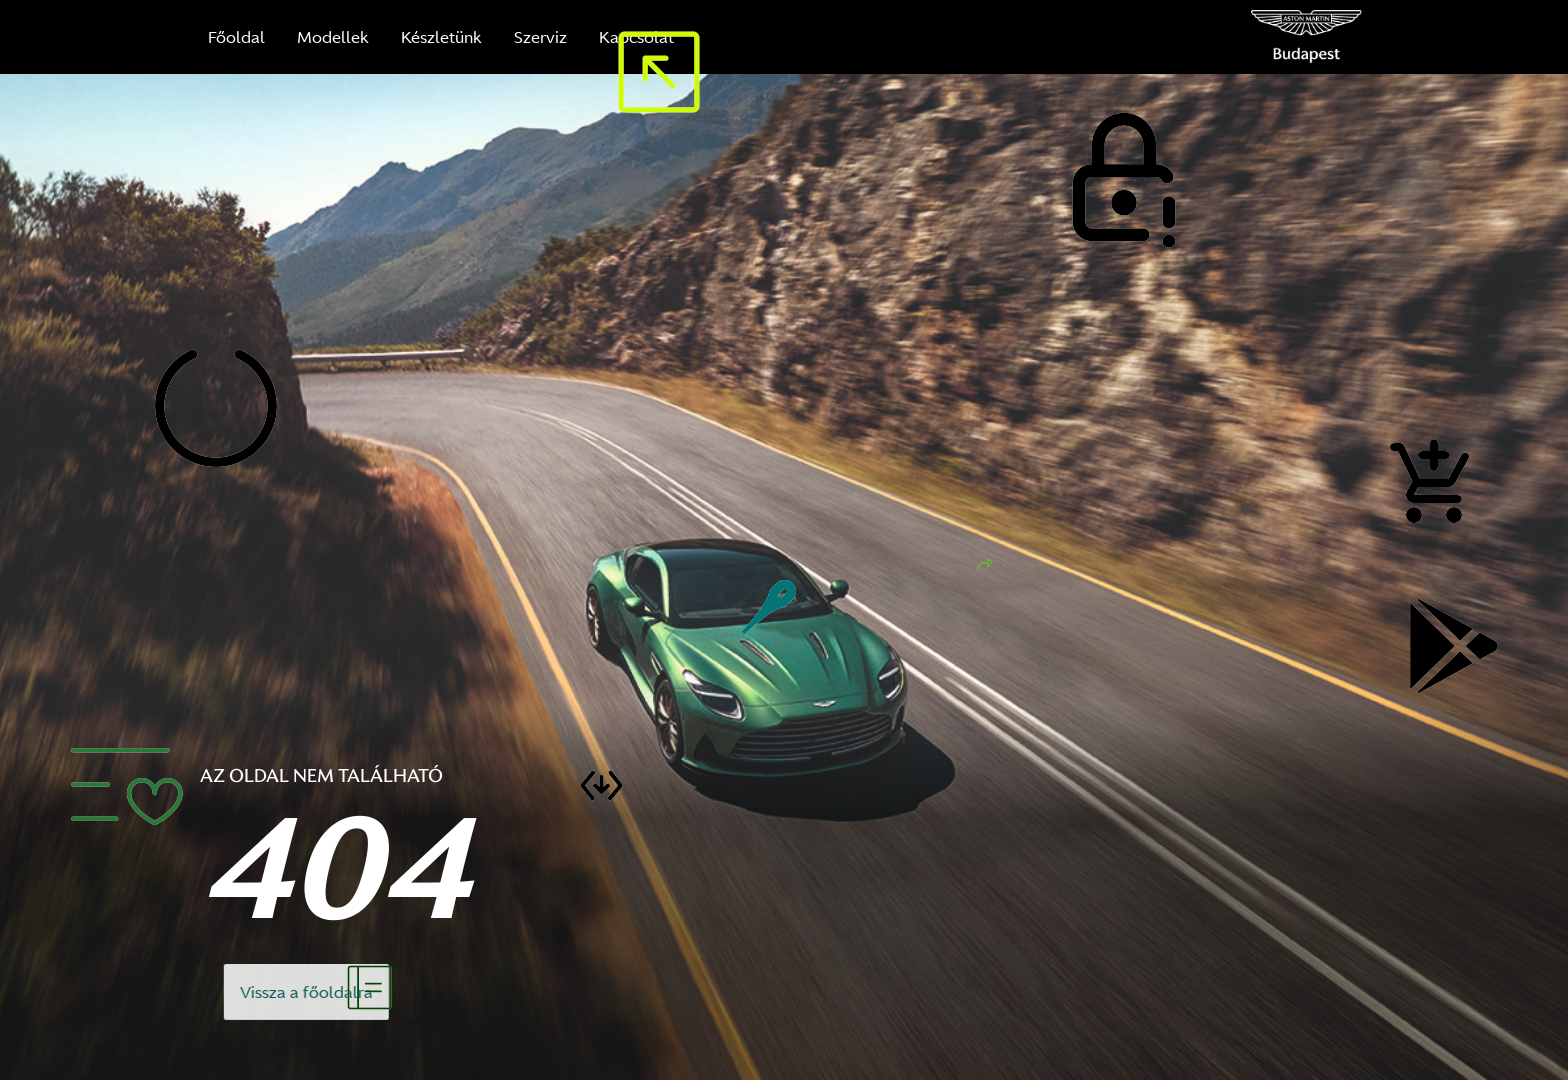 This screenshot has height=1080, width=1568. Describe the element at coordinates (984, 564) in the screenshot. I see `share or forward content` at that location.